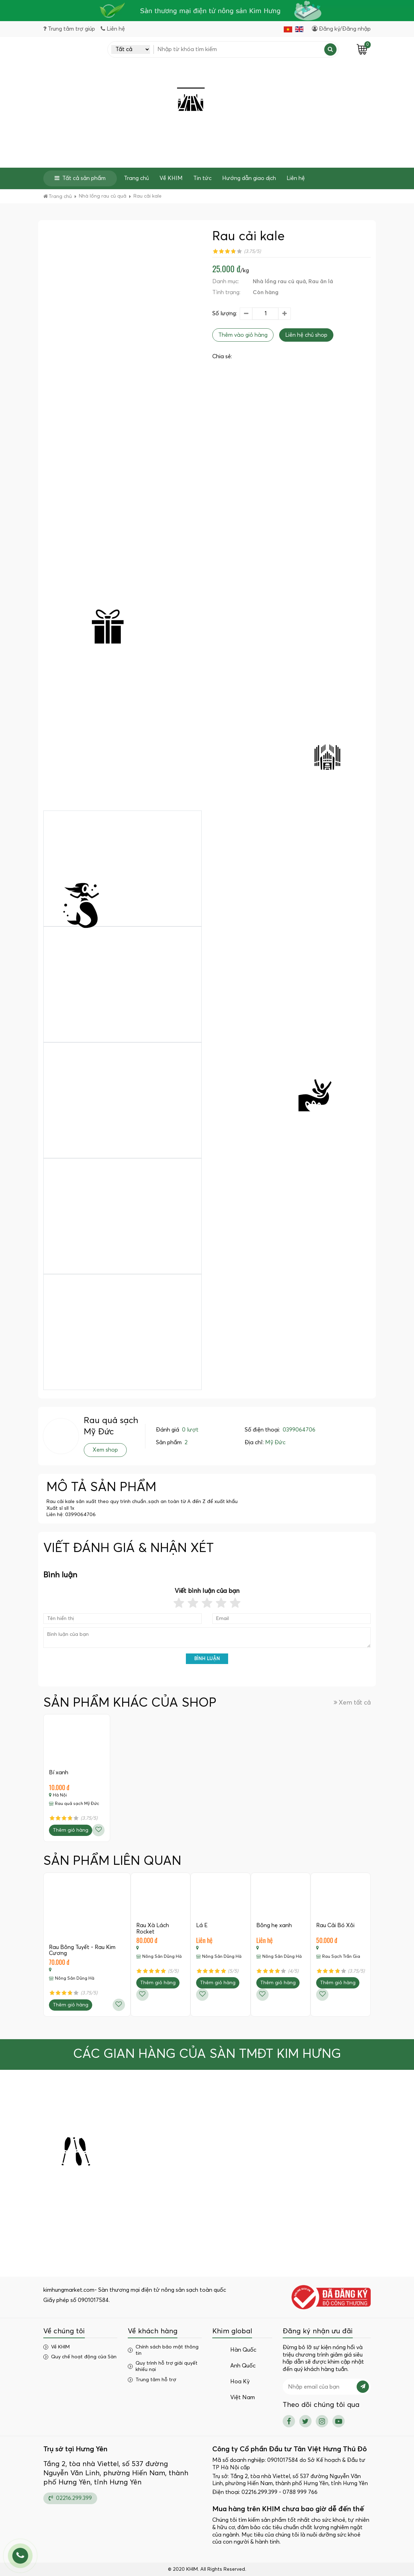  I want to click on summon a demon from a portal, so click(315, 1095).